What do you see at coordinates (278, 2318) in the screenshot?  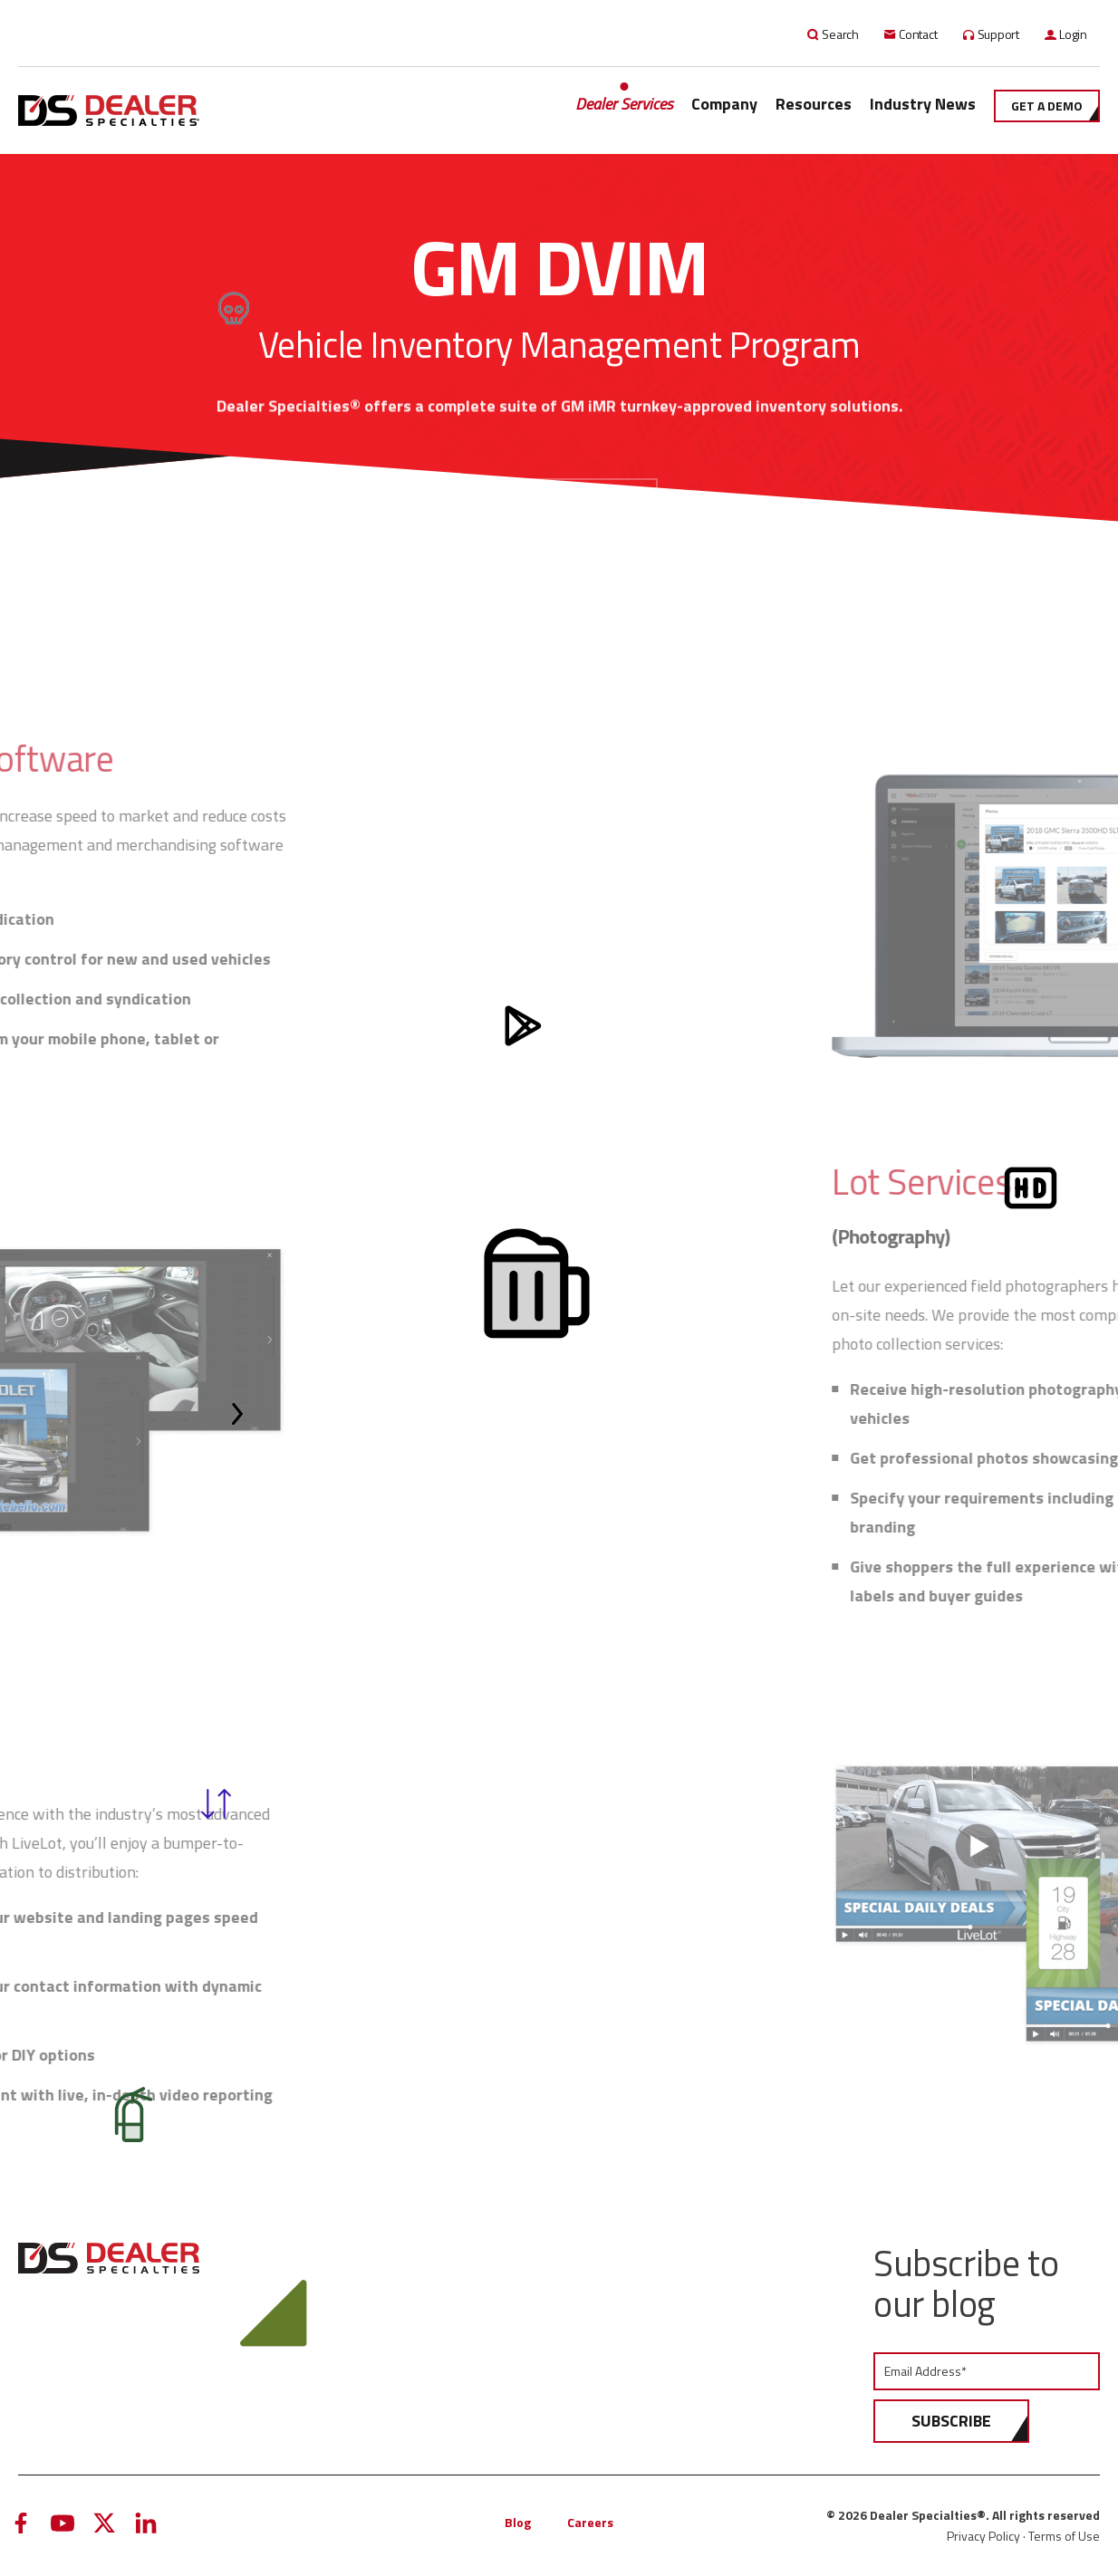 I see `resize element by dragging corner` at bounding box center [278, 2318].